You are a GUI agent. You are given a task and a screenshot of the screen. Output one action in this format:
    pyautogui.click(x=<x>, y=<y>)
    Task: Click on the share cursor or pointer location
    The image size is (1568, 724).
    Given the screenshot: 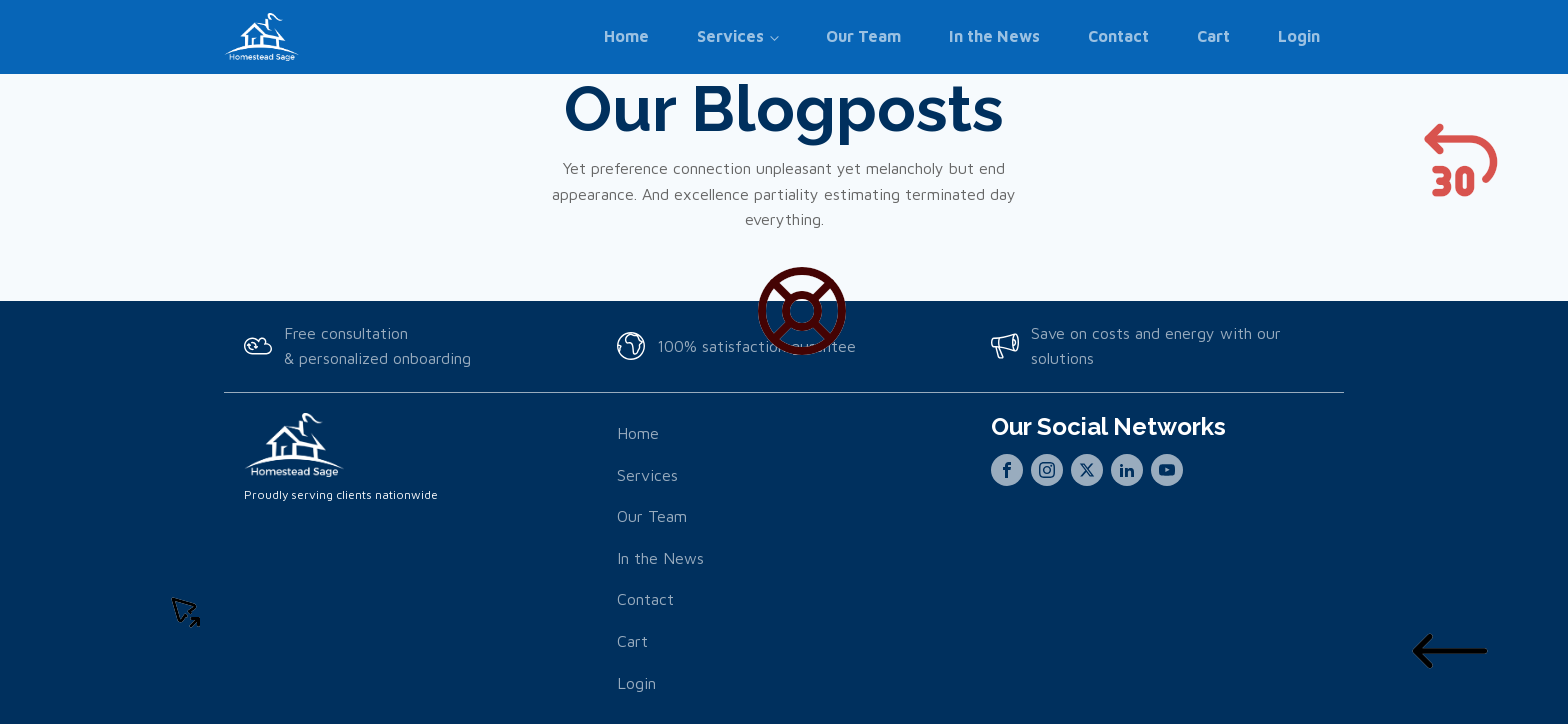 What is the action you would take?
    pyautogui.click(x=185, y=611)
    